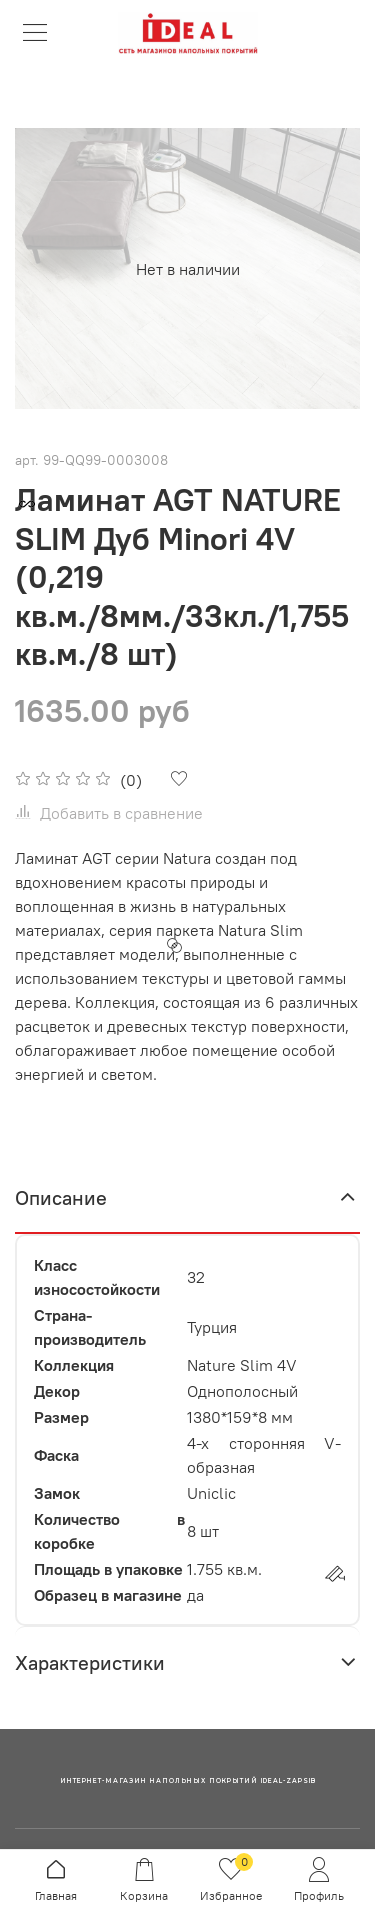  Describe the element at coordinates (27, 504) in the screenshot. I see `indicates all-inclusive or unlimited features` at that location.